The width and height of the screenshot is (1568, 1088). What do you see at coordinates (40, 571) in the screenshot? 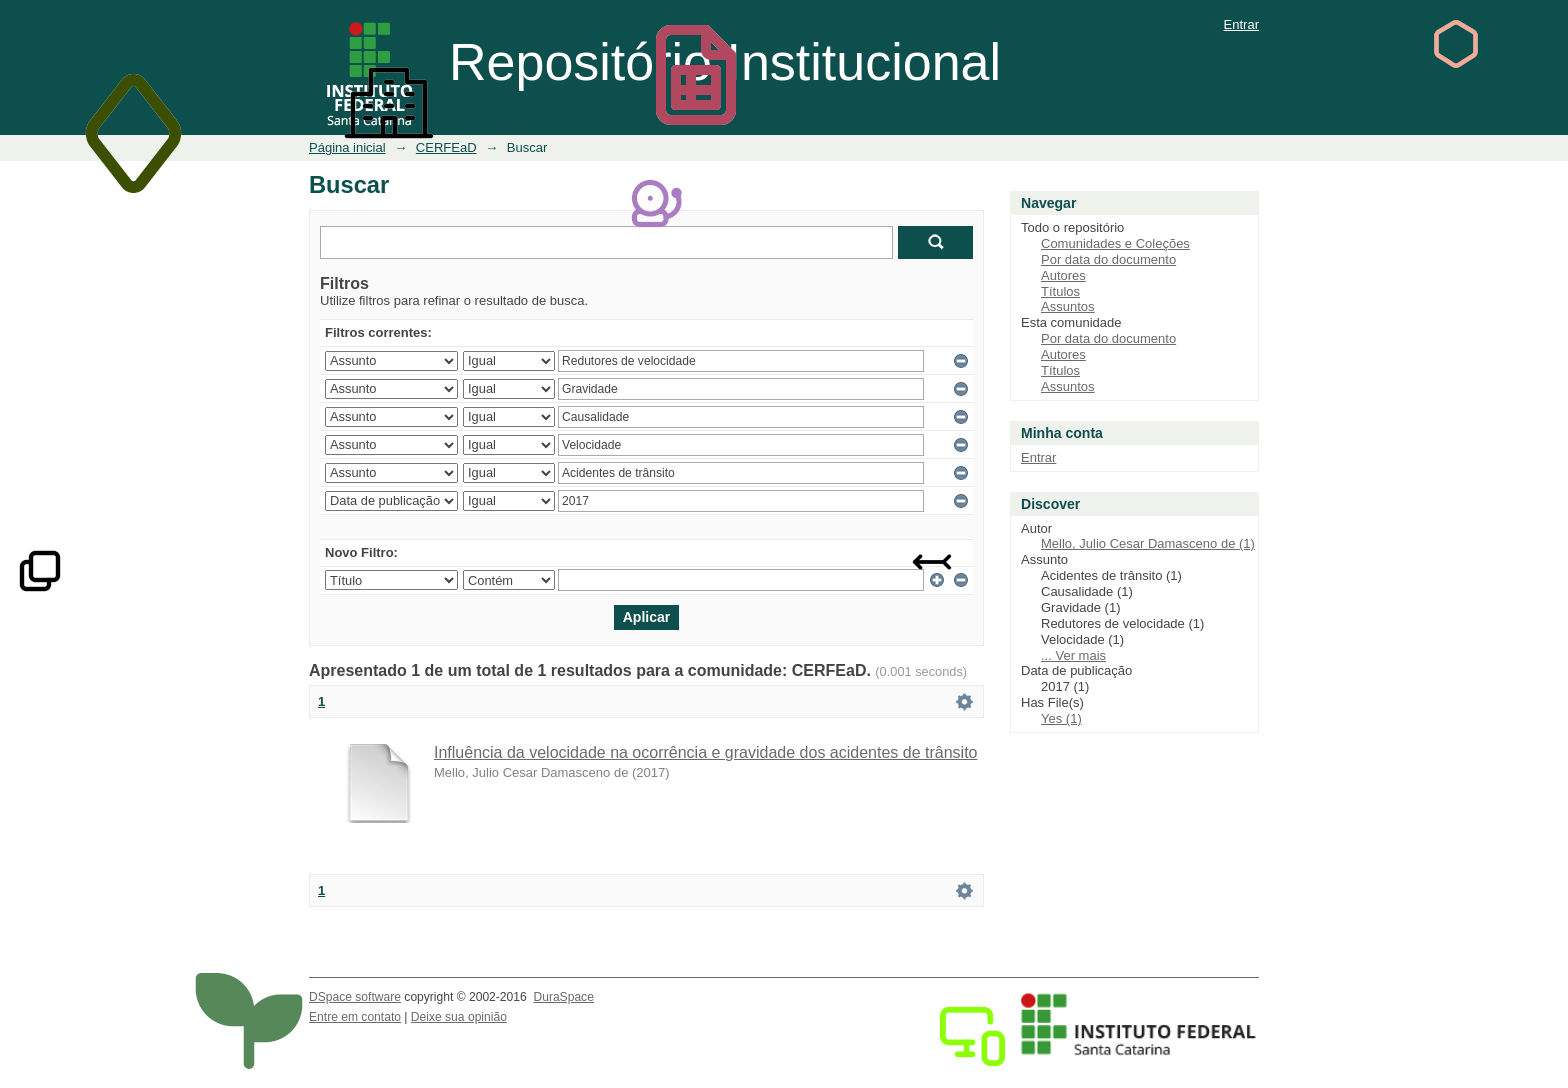
I see `subtract or remove a layer from the stack` at bounding box center [40, 571].